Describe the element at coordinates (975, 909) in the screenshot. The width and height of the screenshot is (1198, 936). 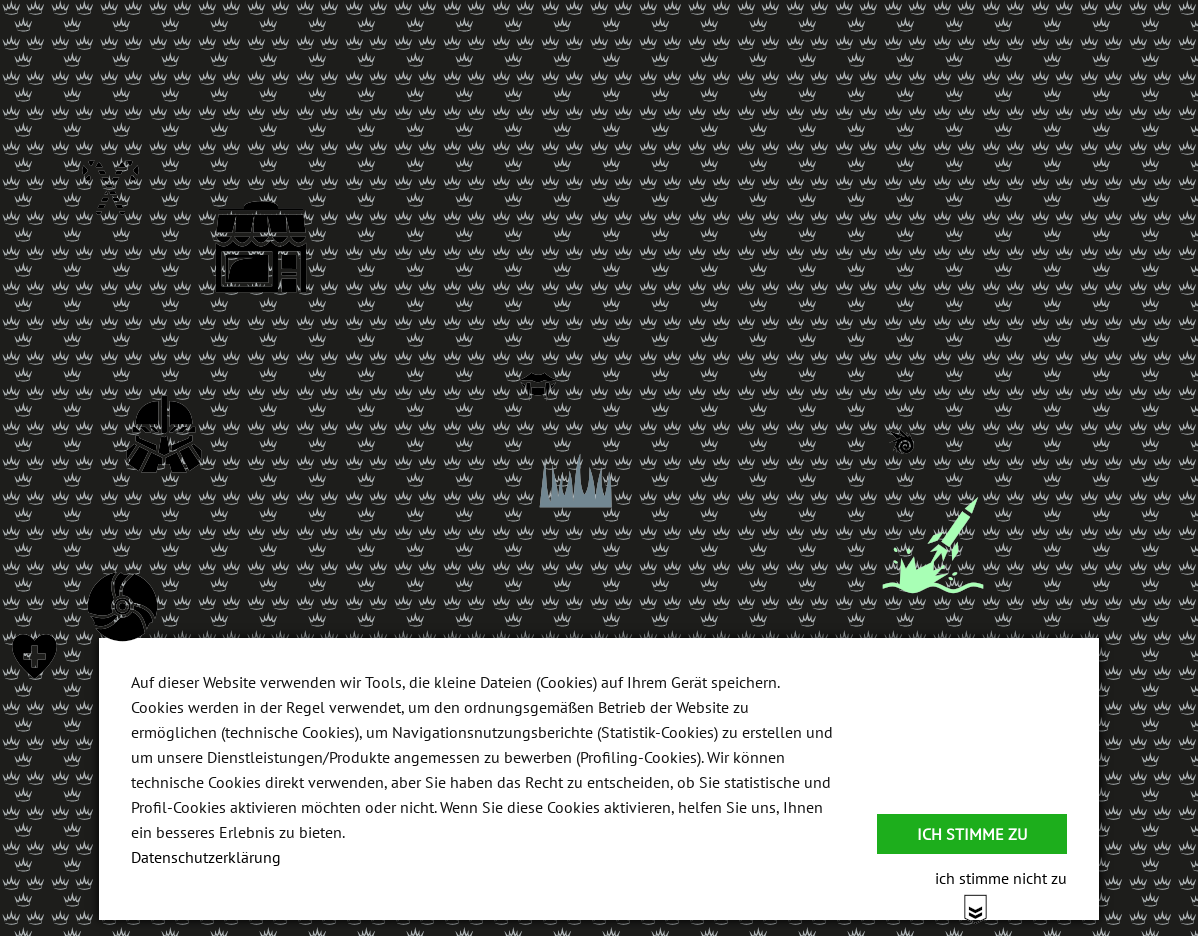
I see `indicates rank level 2 or sergeant status` at that location.